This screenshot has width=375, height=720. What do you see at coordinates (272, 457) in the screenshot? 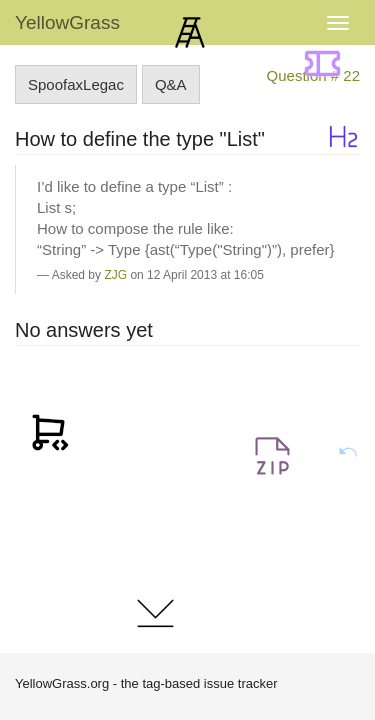
I see `compressed file or archive` at bounding box center [272, 457].